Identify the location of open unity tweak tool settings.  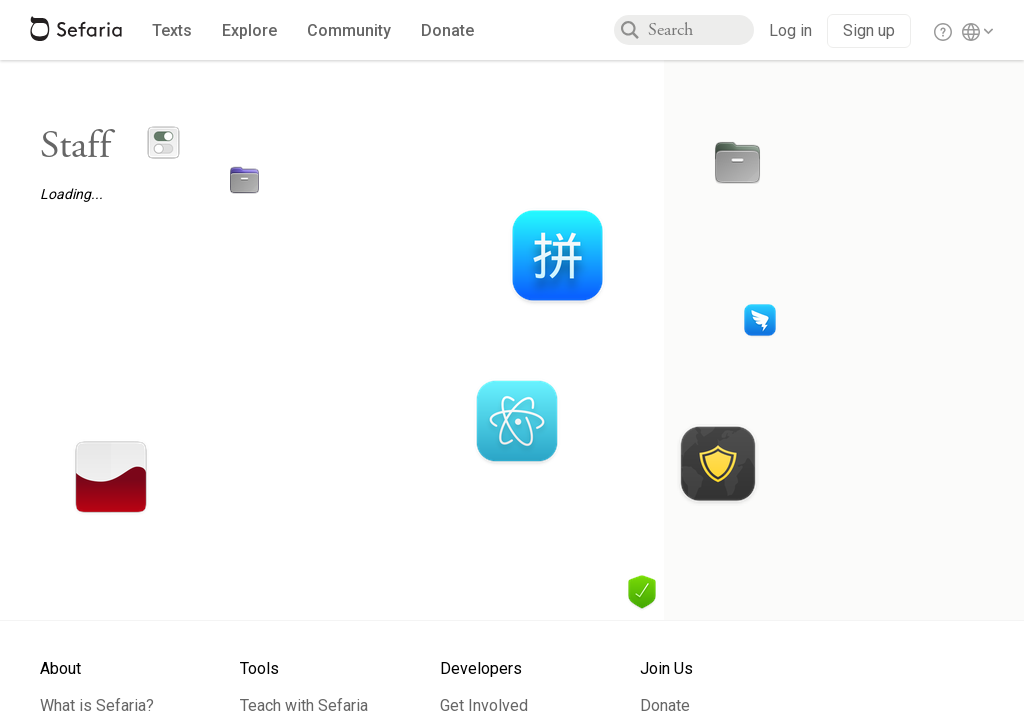
(163, 142).